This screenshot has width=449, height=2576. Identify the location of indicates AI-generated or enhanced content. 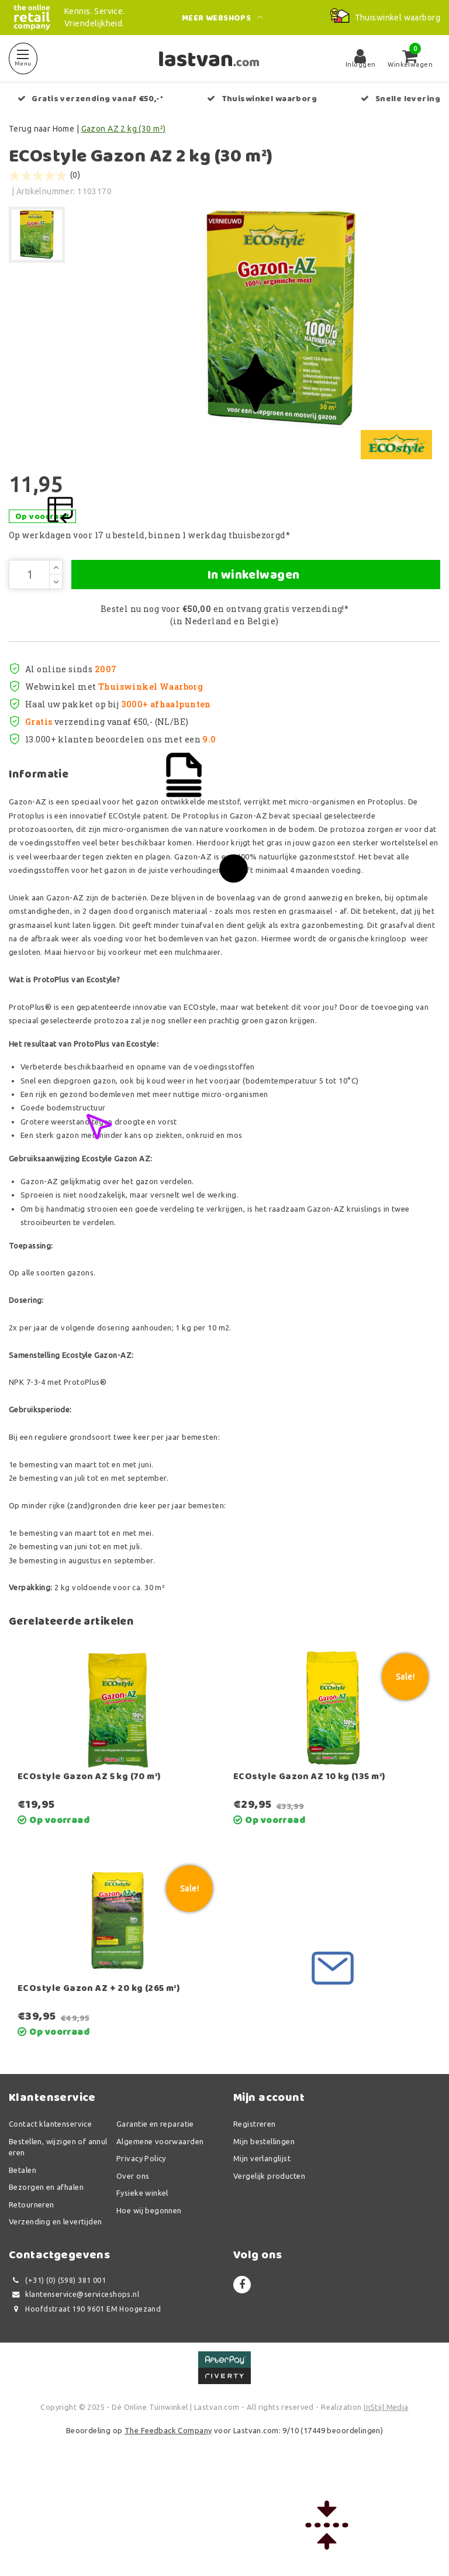
(255, 383).